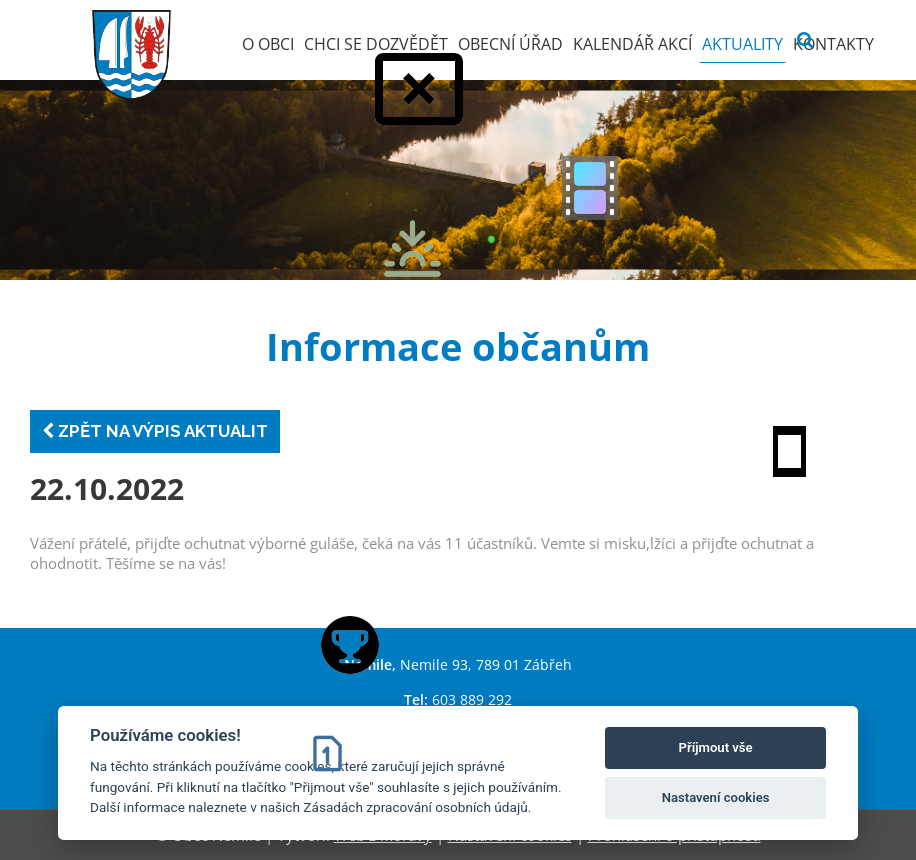 This screenshot has height=860, width=916. Describe the element at coordinates (412, 248) in the screenshot. I see `set display to evening or night mode` at that location.